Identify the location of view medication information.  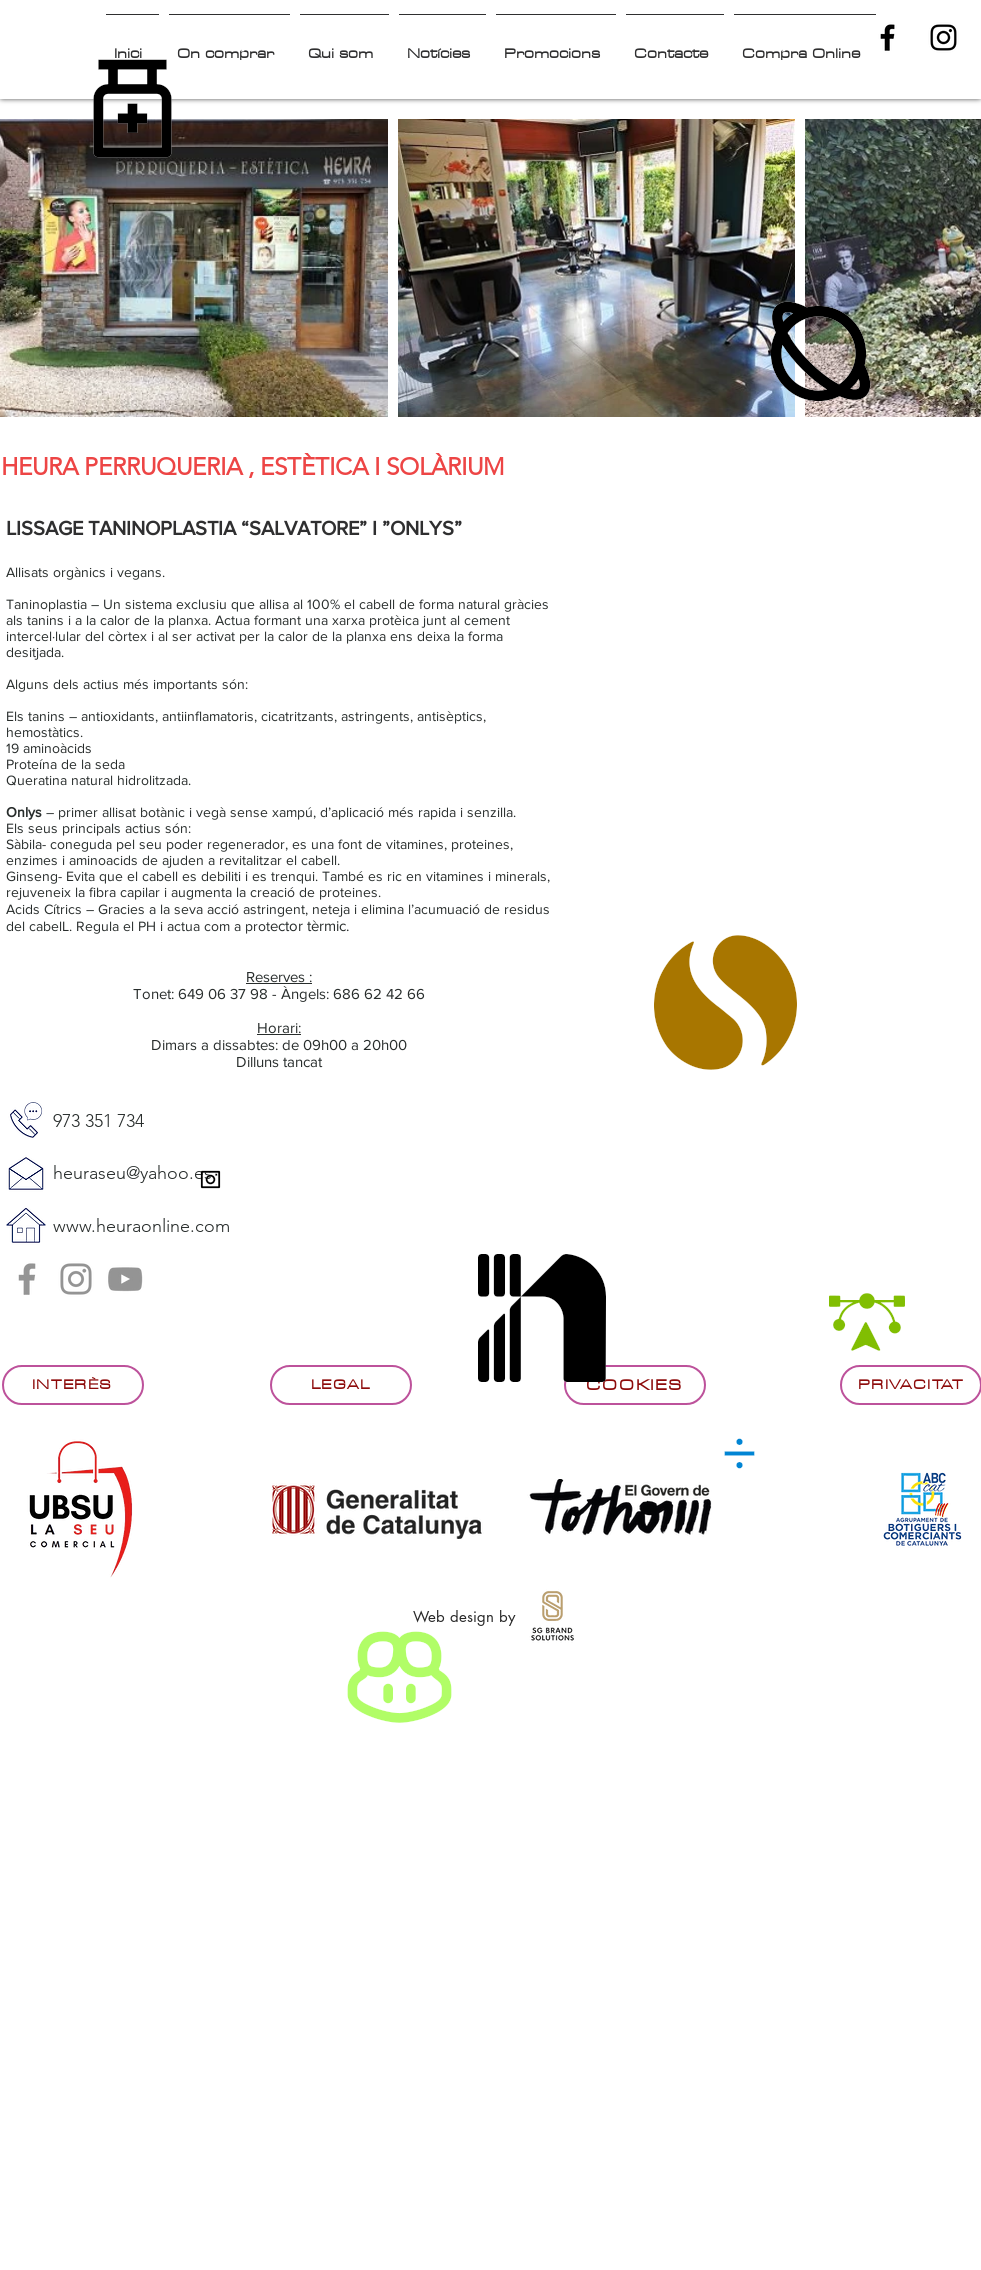
(132, 108).